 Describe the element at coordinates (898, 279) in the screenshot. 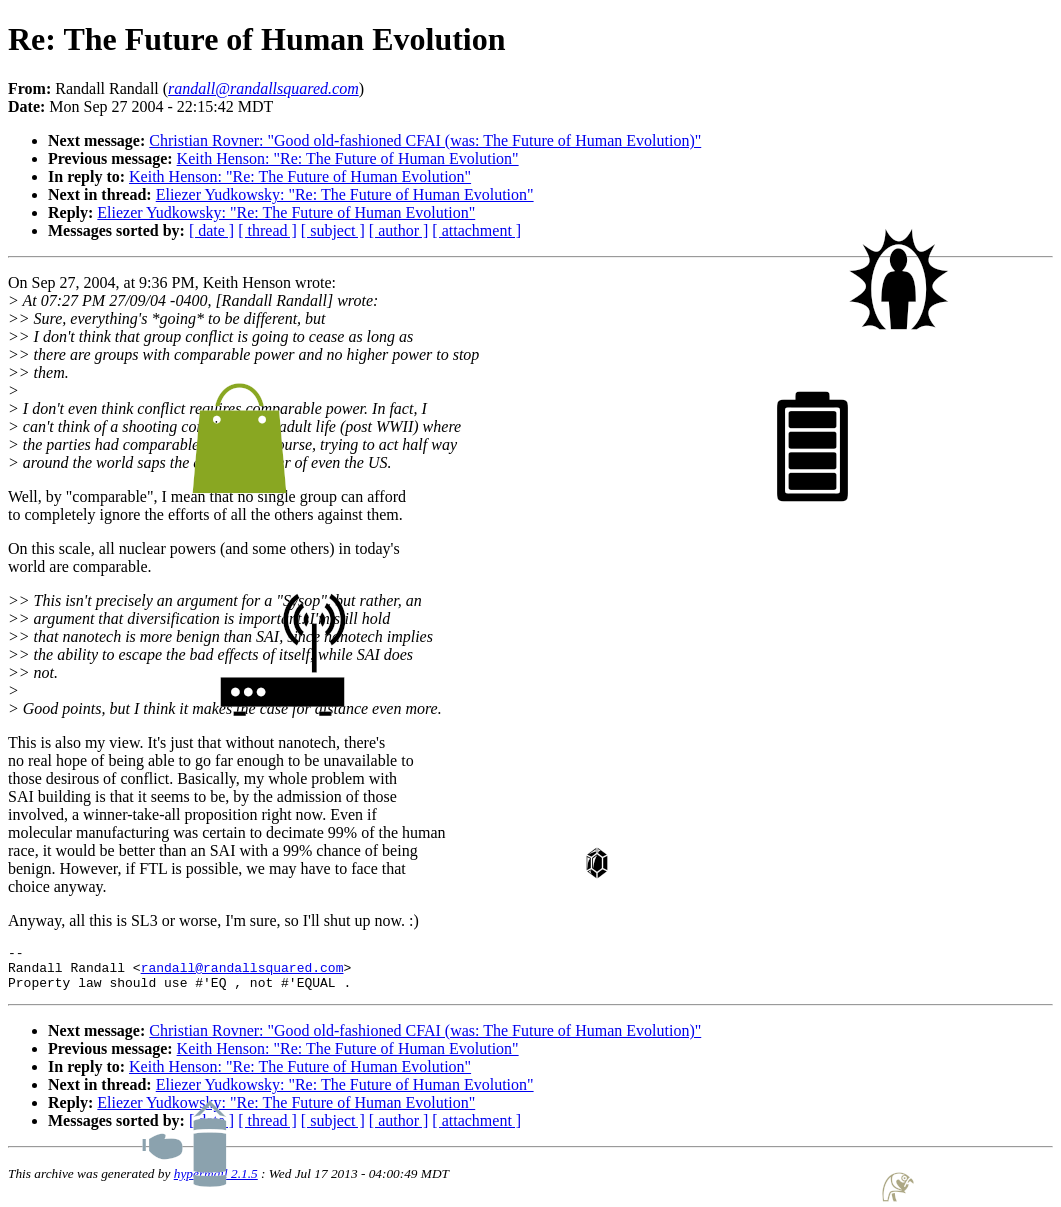

I see `activate aura or special ability` at that location.